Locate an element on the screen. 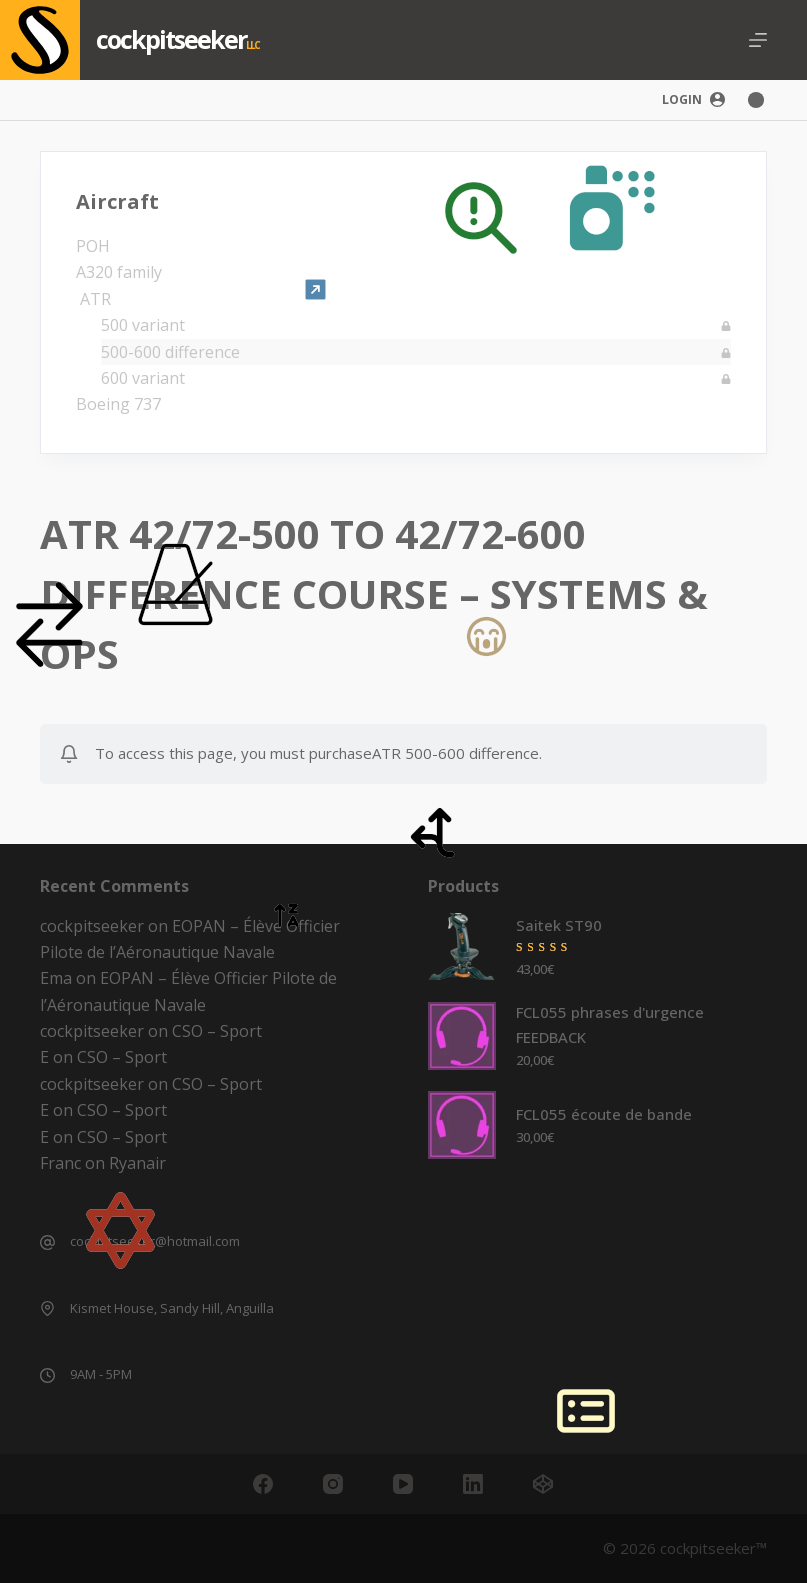  react with a crying emotion is located at coordinates (486, 636).